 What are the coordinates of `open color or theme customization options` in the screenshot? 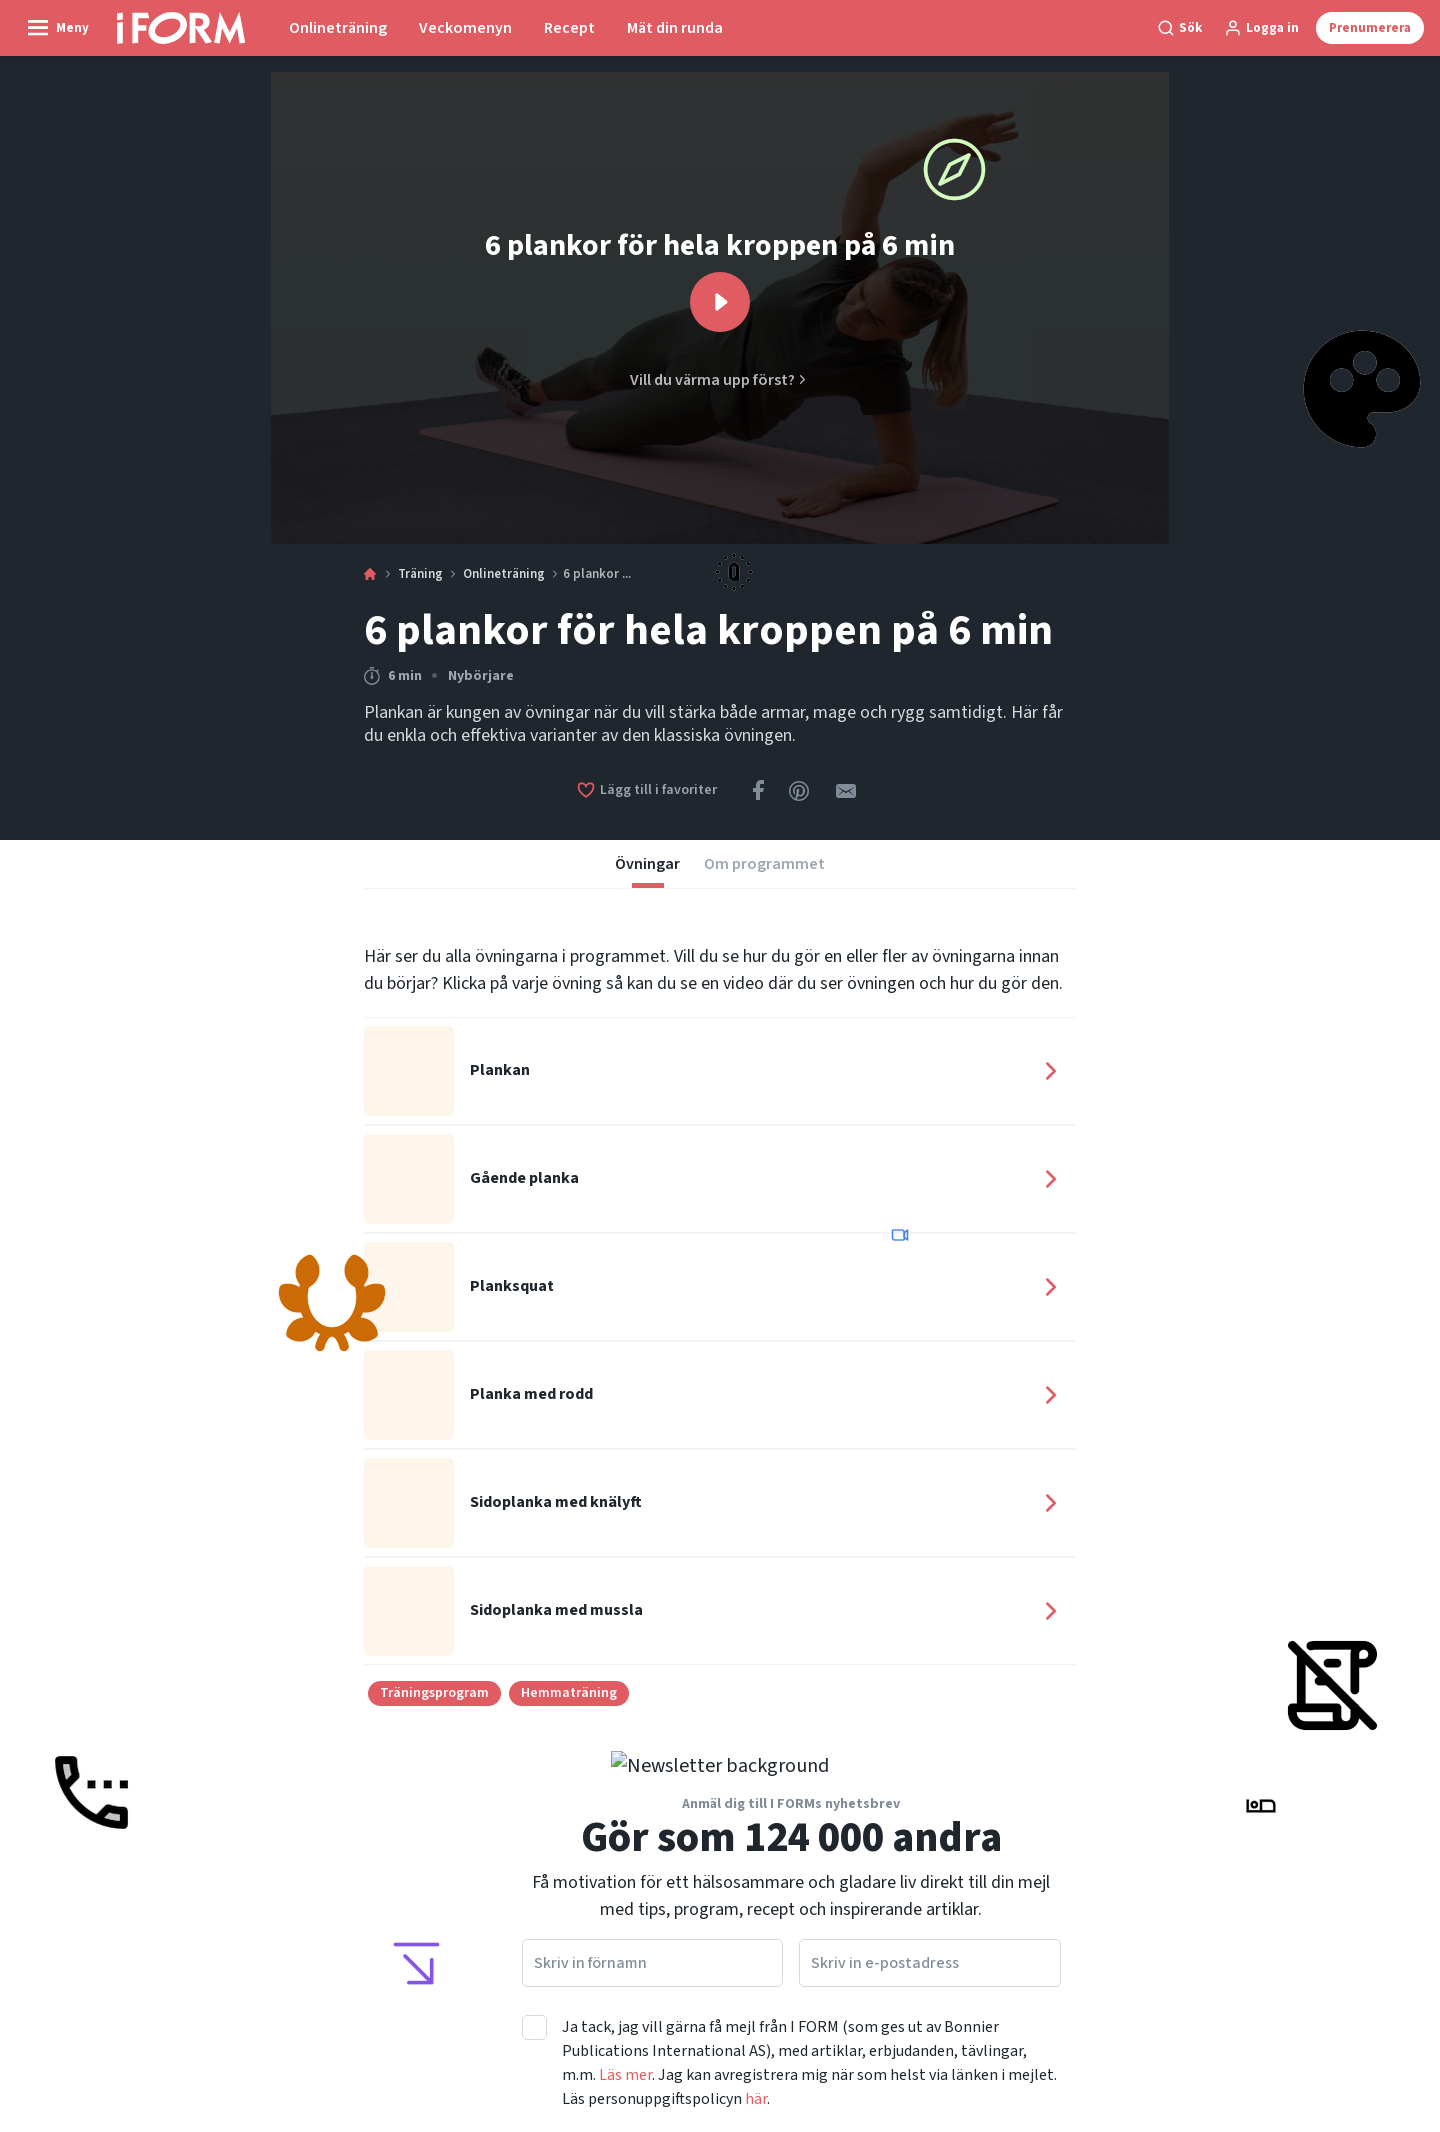 It's located at (1362, 389).